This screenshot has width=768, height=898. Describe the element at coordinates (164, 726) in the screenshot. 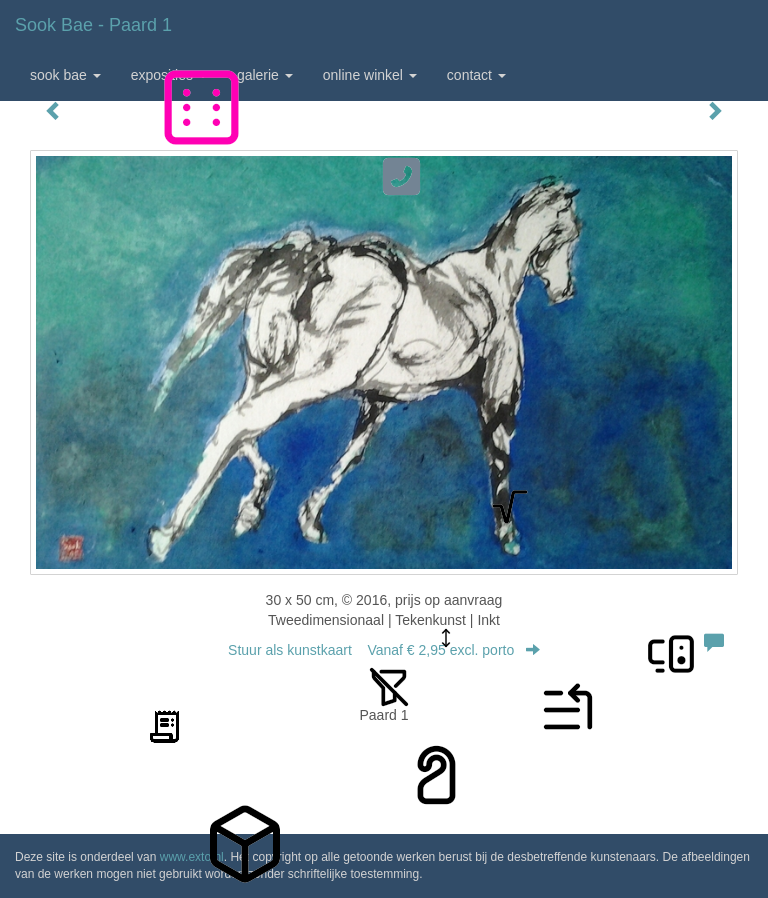

I see `view transaction history or receipts` at that location.